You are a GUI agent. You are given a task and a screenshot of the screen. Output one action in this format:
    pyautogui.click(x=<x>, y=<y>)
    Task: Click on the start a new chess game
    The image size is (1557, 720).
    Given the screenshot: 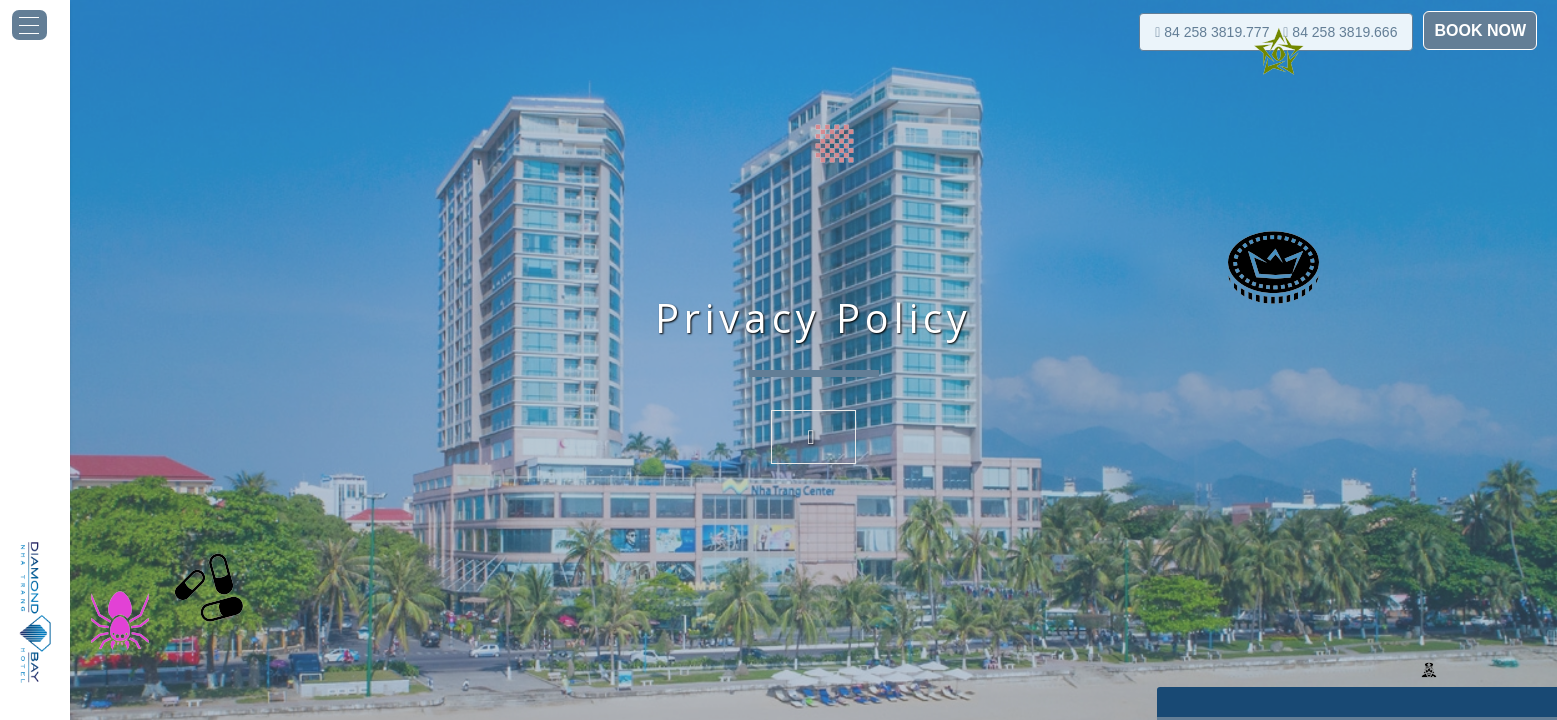 What is the action you would take?
    pyautogui.click(x=834, y=143)
    